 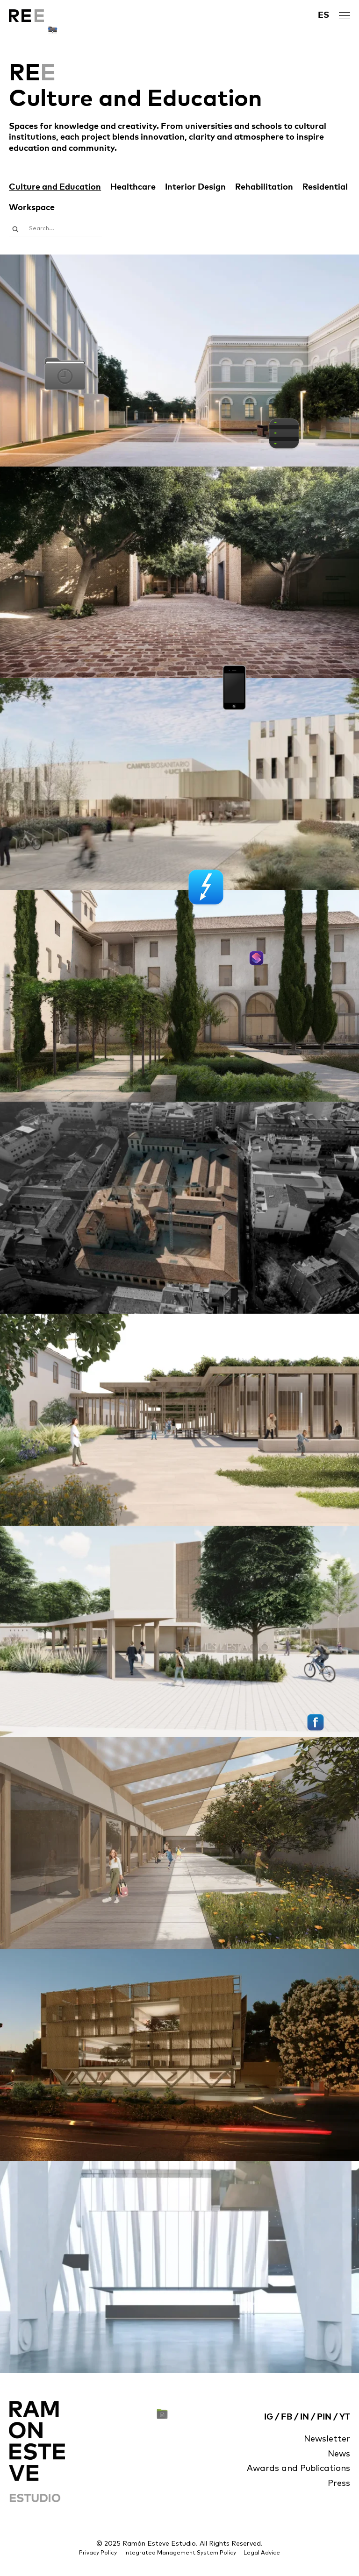 I want to click on open the shortcuts app, so click(x=256, y=958).